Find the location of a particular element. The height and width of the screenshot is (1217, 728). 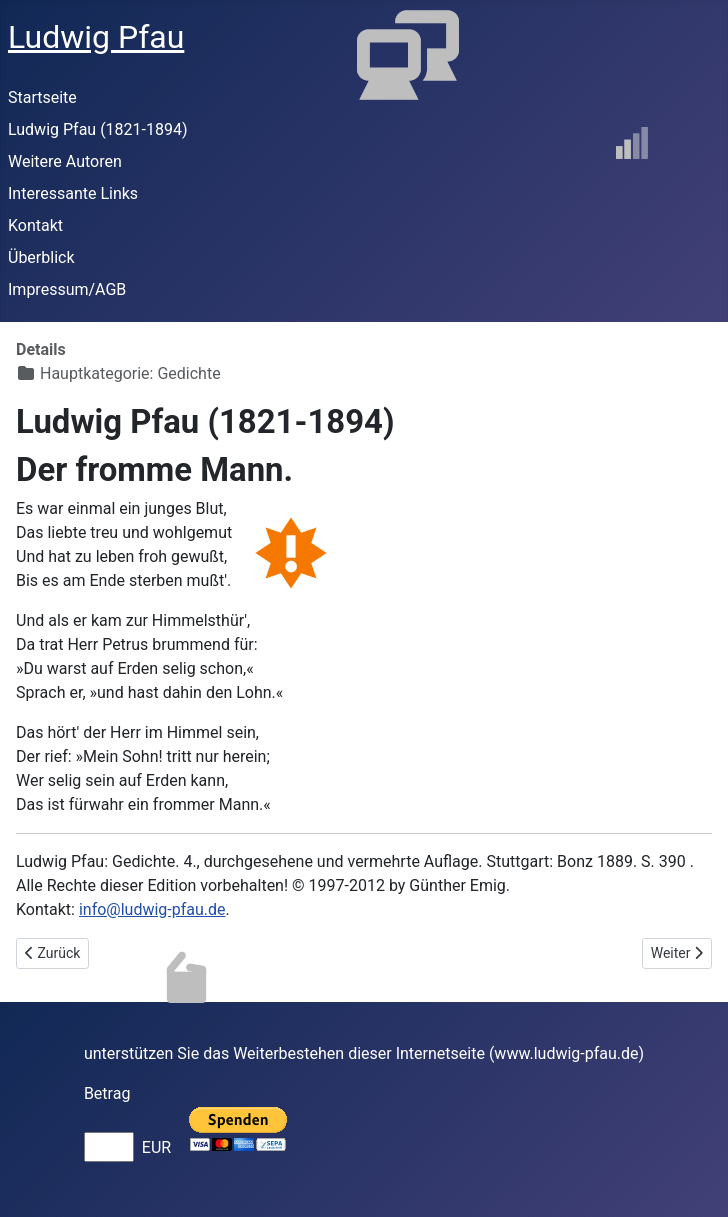

indicates moderate cellular signal strength is located at coordinates (633, 144).